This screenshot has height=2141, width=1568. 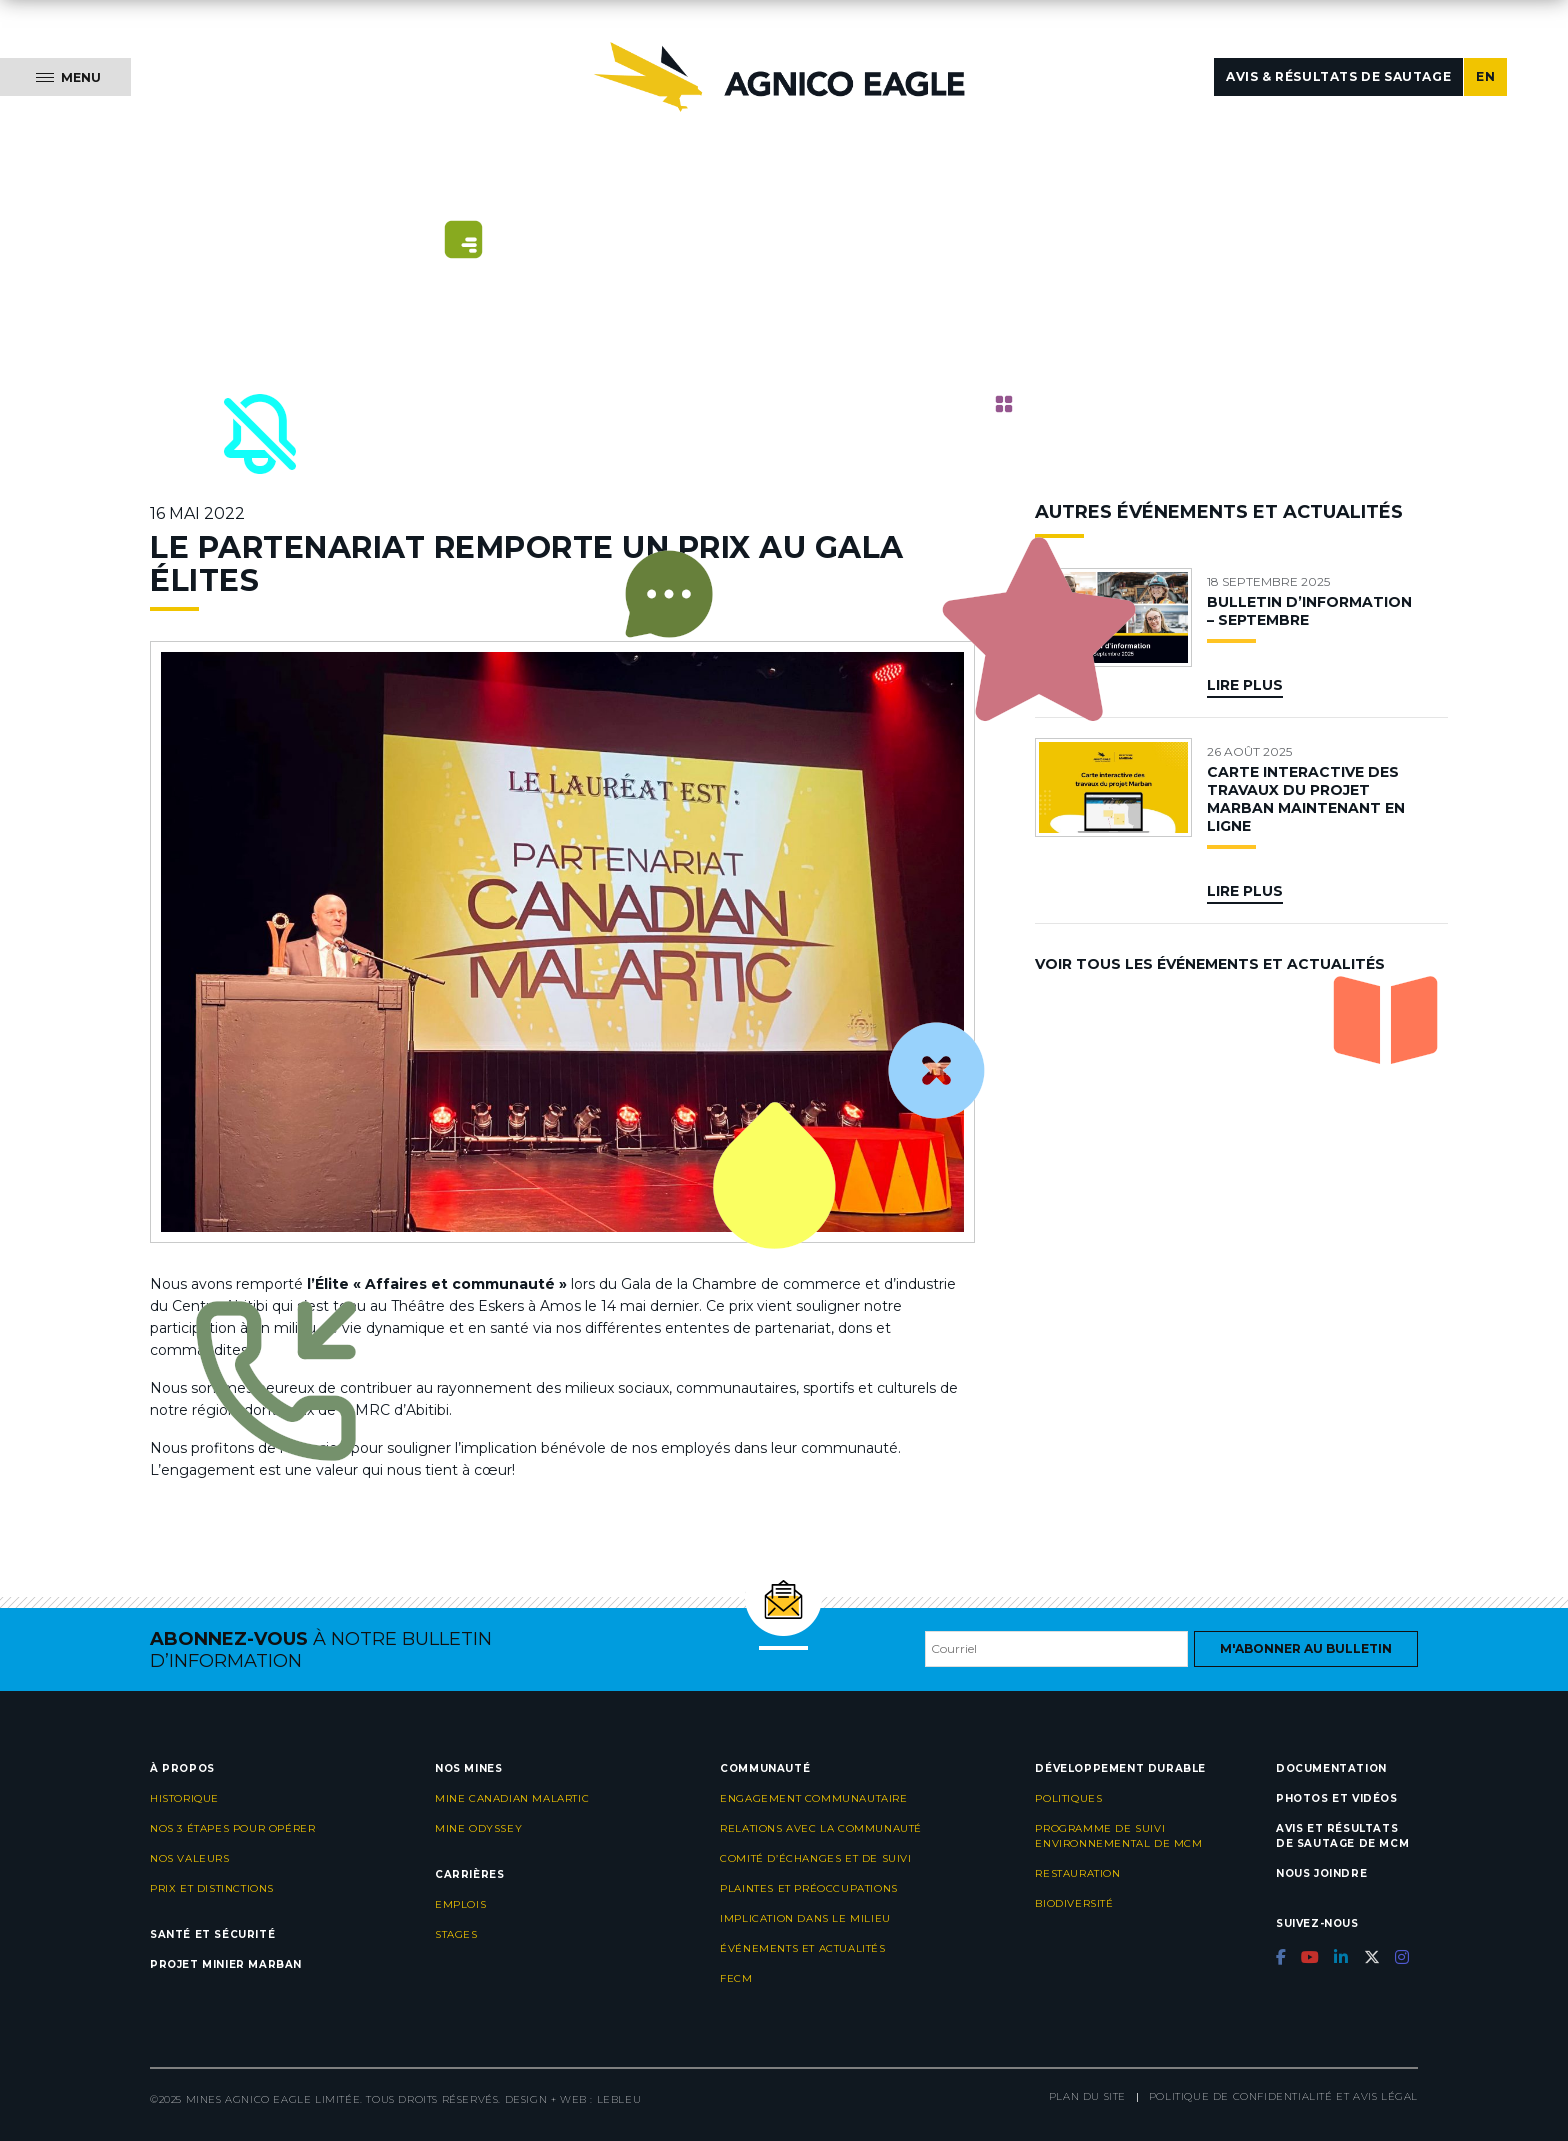 I want to click on mute notifications, so click(x=260, y=434).